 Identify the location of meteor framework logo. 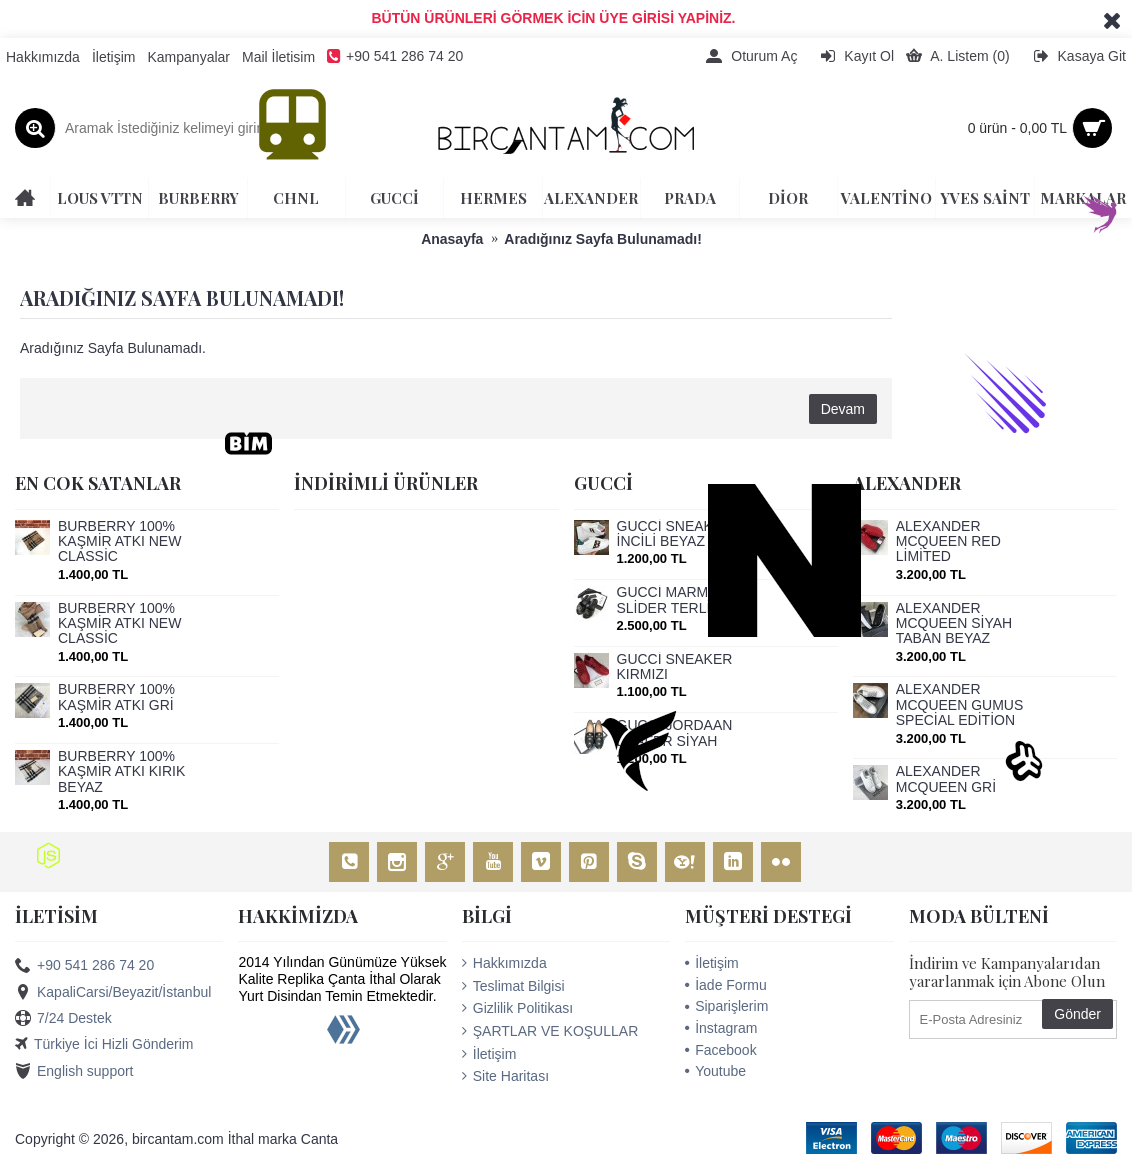
(1005, 393).